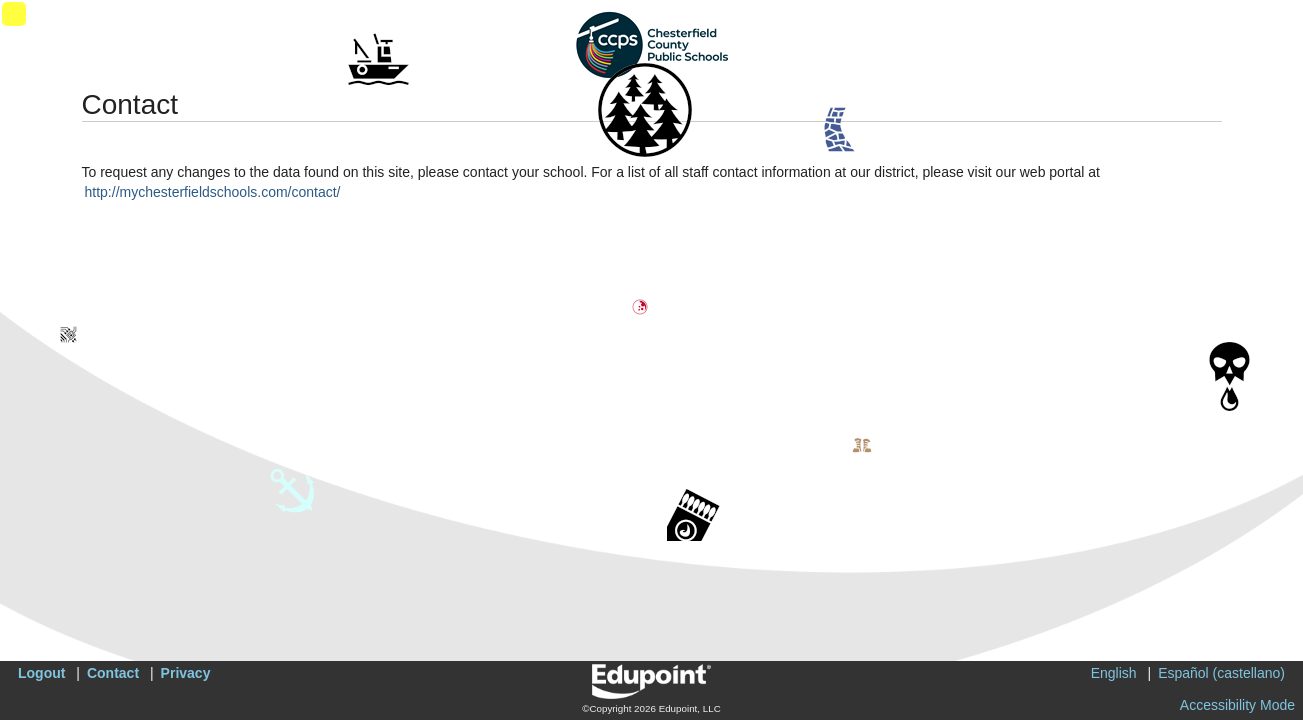  Describe the element at coordinates (640, 307) in the screenshot. I see `select the 8-ball in a pool or billiards game` at that location.